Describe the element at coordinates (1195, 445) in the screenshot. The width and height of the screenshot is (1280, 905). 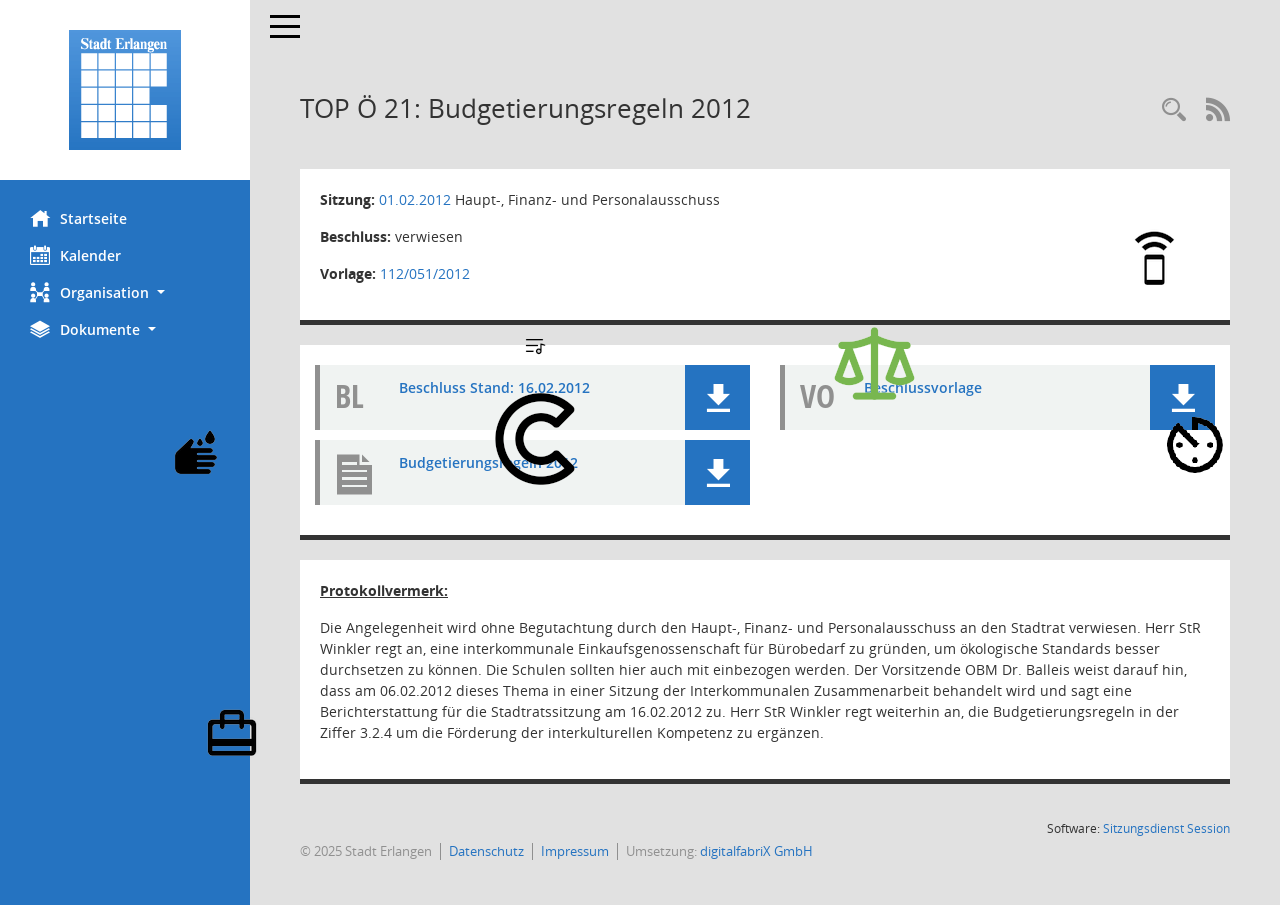
I see `set or view a countdown timer` at that location.